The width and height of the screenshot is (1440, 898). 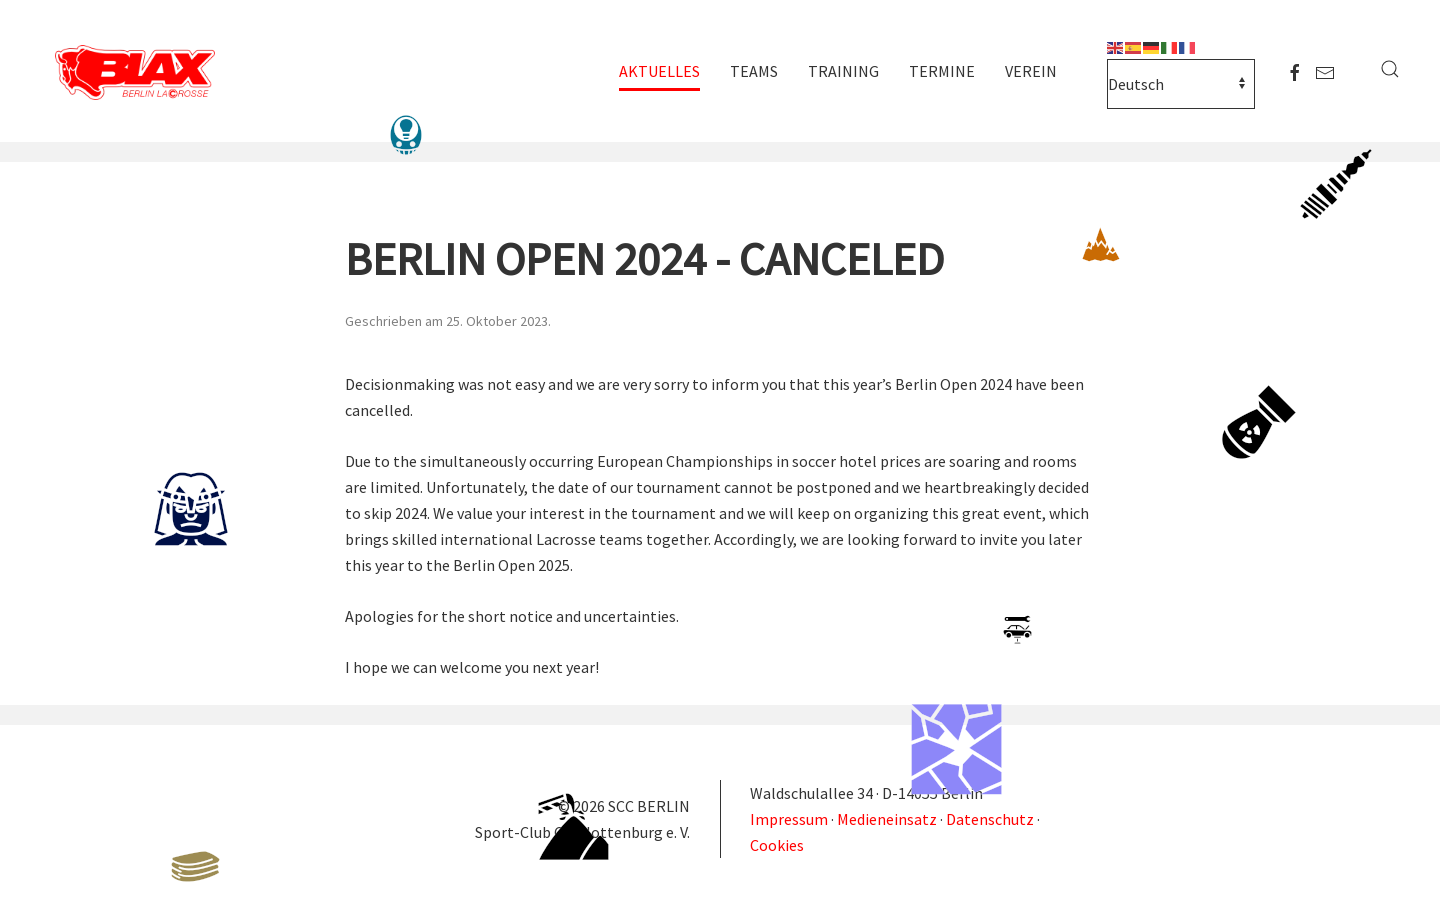 I want to click on indicates broken or damaged item status, so click(x=956, y=749).